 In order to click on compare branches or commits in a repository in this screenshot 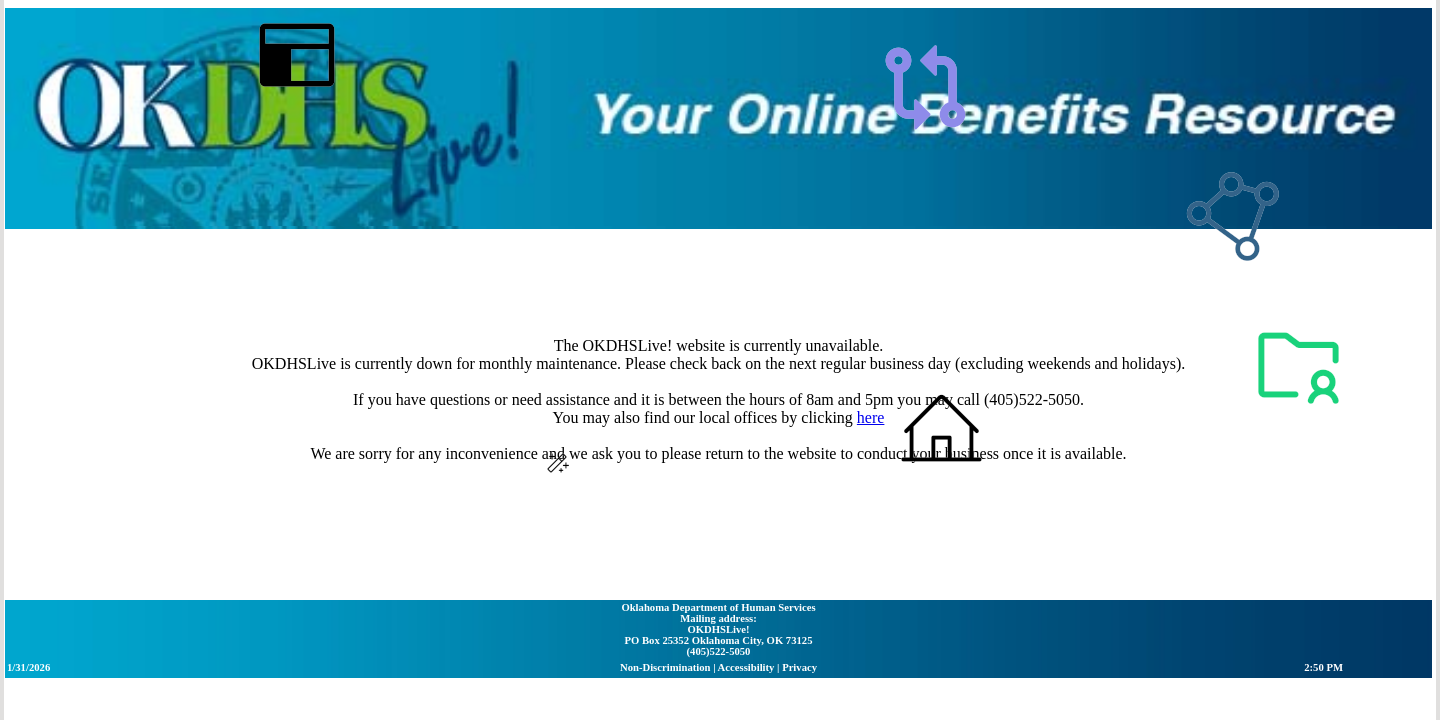, I will do `click(925, 87)`.